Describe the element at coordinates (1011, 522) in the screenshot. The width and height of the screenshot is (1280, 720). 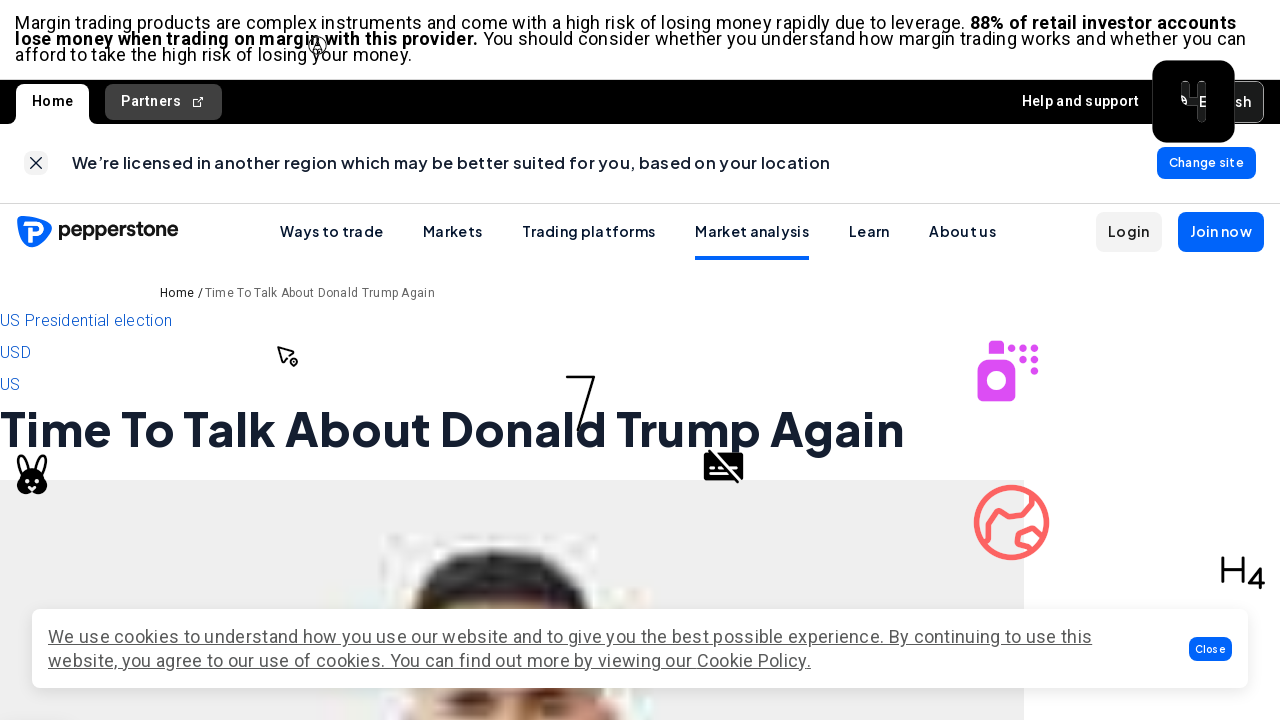
I see `switch to eastern hemisphere region` at that location.